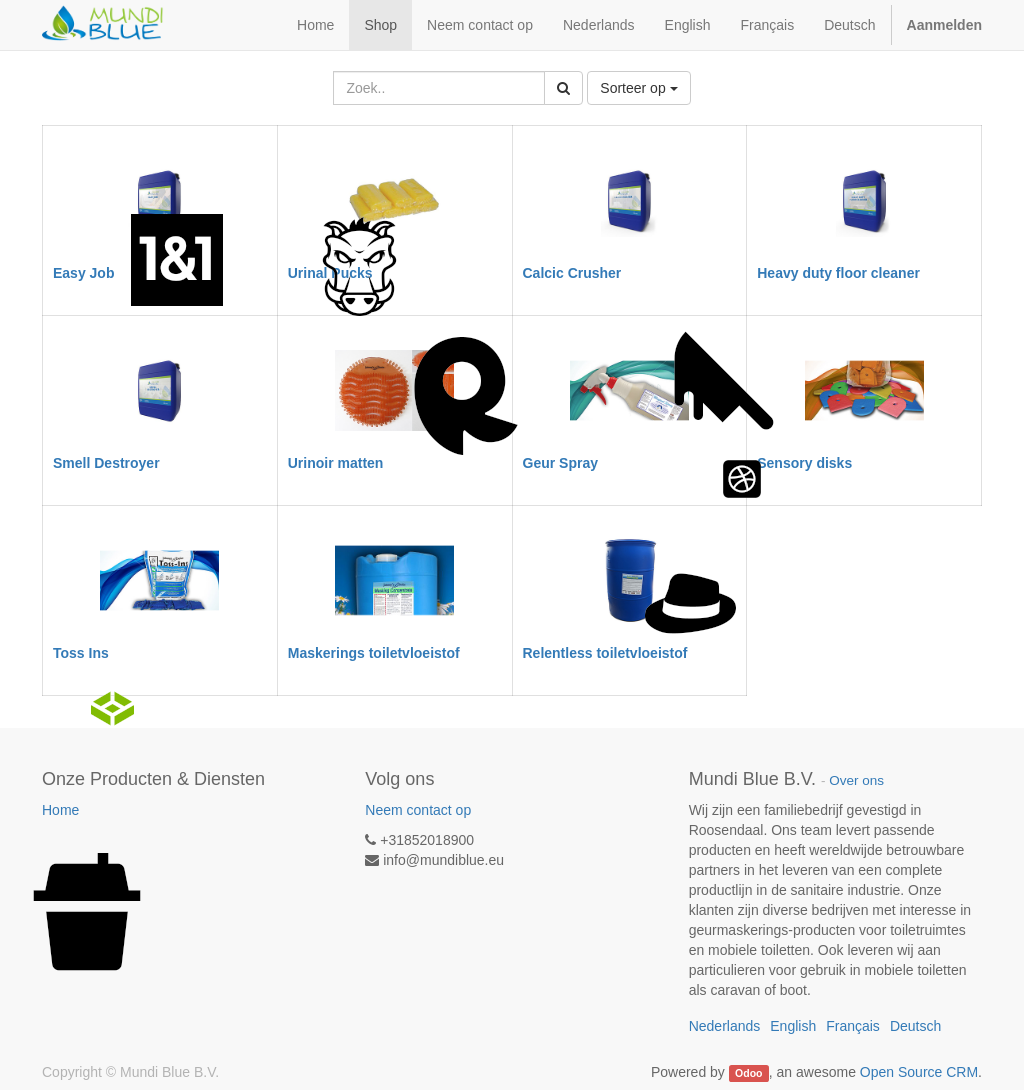 The width and height of the screenshot is (1024, 1090). Describe the element at coordinates (466, 396) in the screenshot. I see `open the Rapid API platform` at that location.